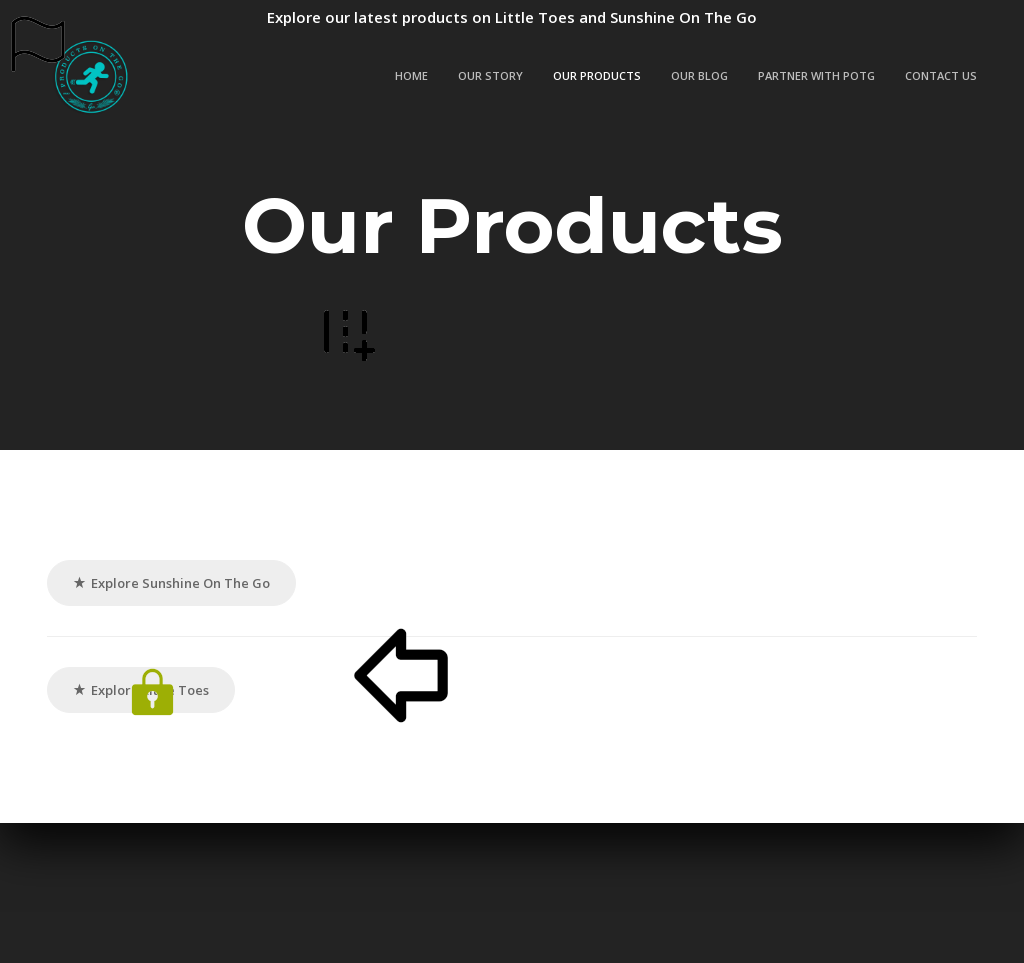 This screenshot has width=1024, height=963. Describe the element at coordinates (404, 675) in the screenshot. I see `go back to the previous screen` at that location.